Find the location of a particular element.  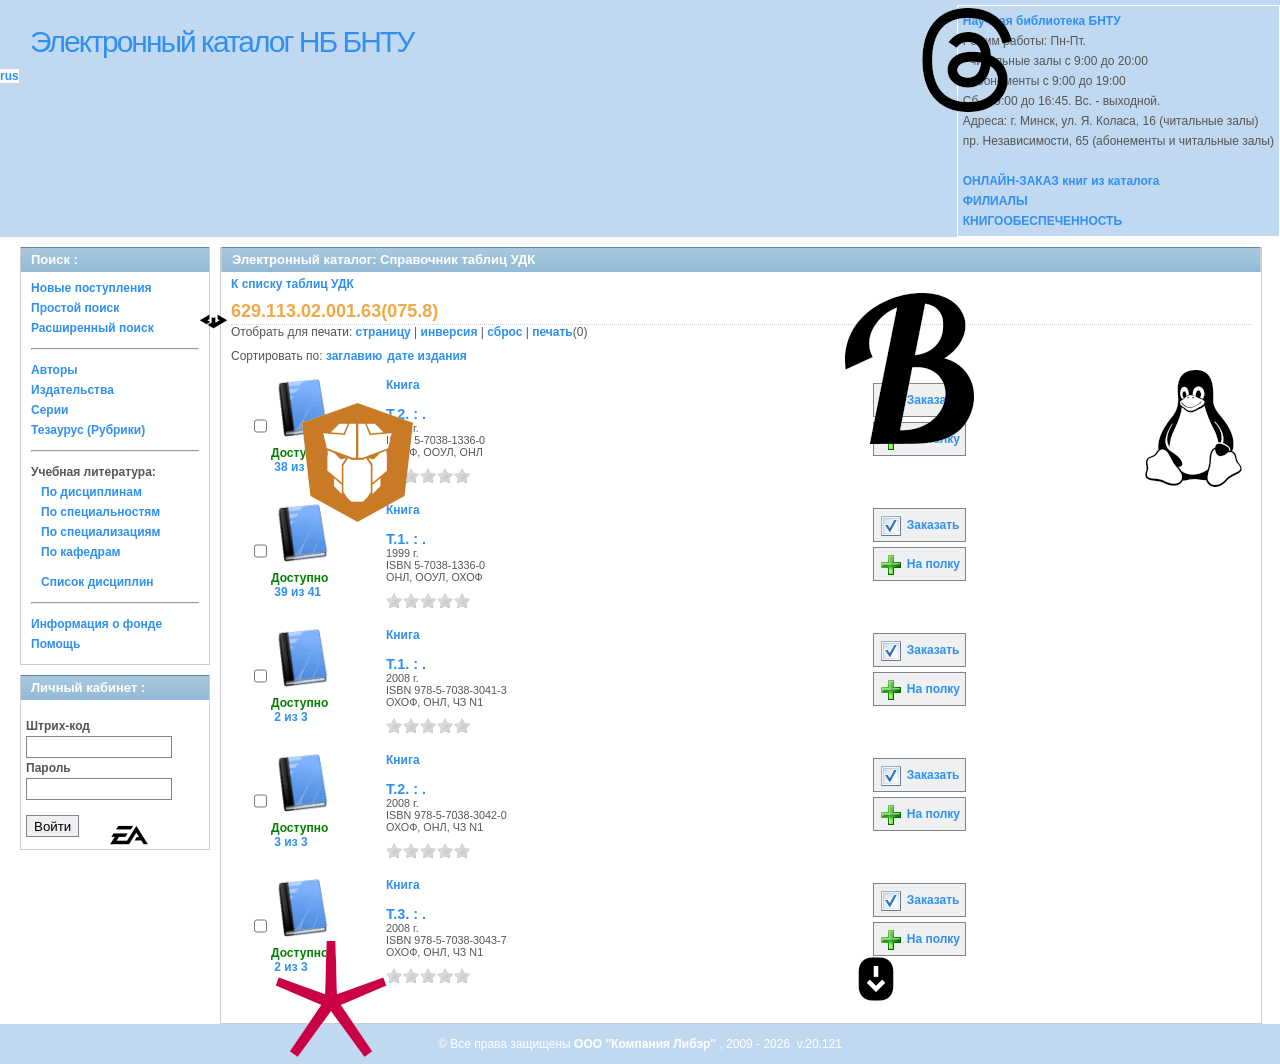

electronic arts company logo is located at coordinates (129, 835).